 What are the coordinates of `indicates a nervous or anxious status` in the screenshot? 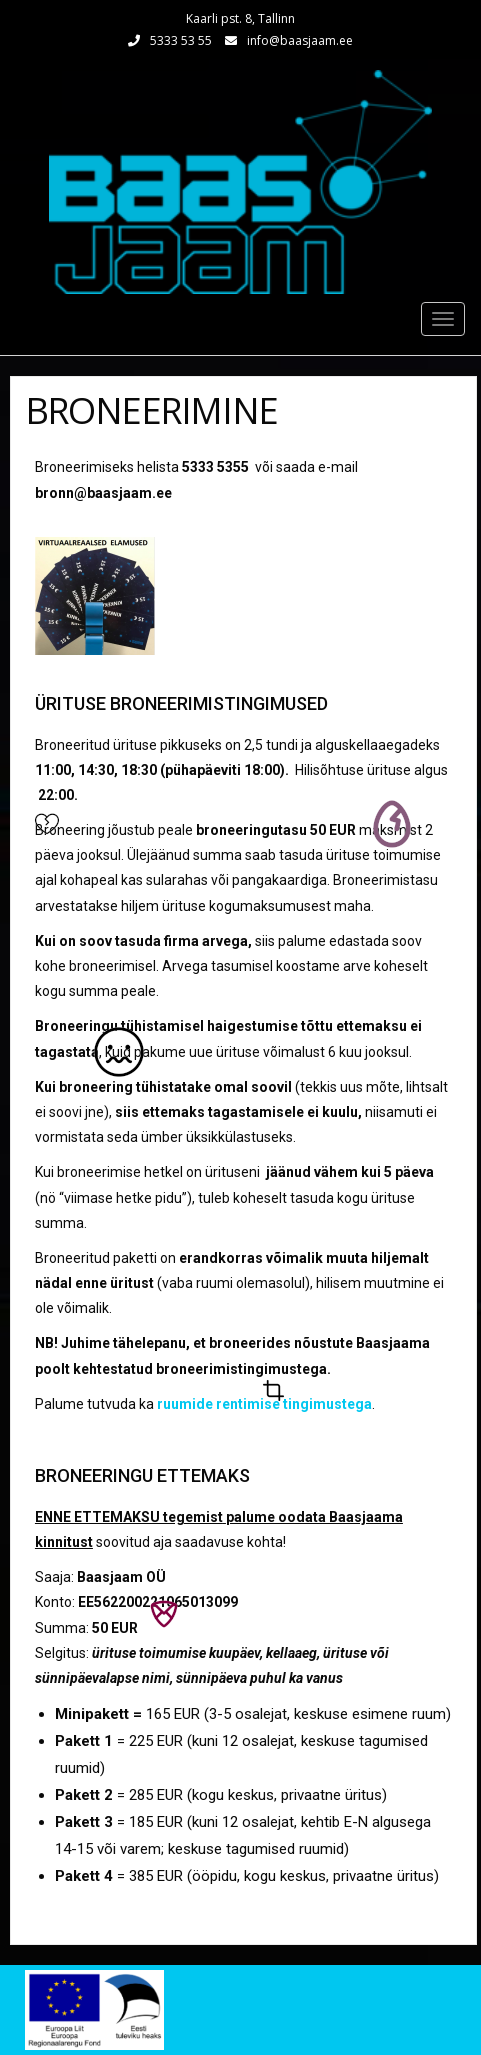 It's located at (119, 1052).